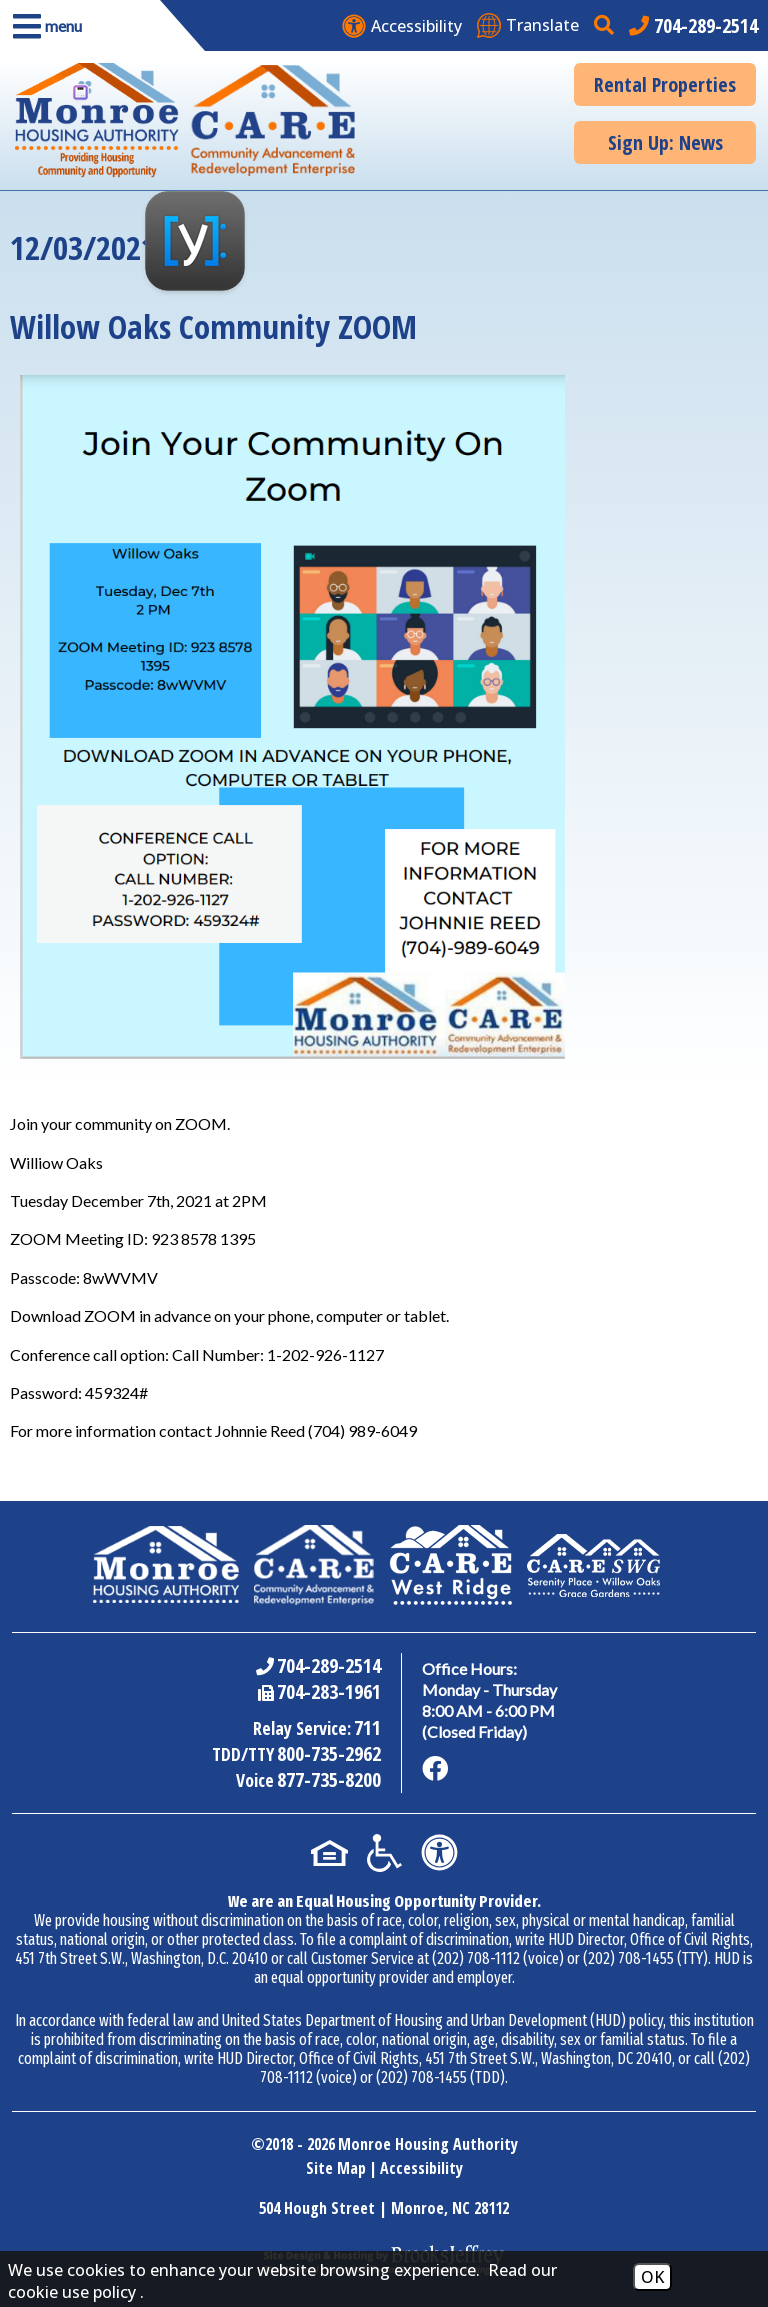 The height and width of the screenshot is (2307, 768). What do you see at coordinates (80, 92) in the screenshot?
I see `open motrix download manager` at bounding box center [80, 92].